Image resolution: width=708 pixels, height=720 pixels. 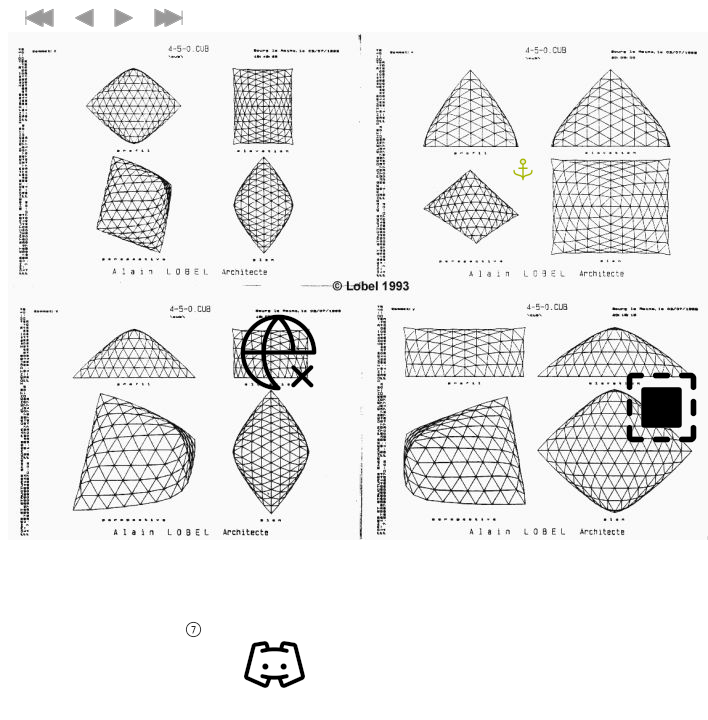 I want to click on no internet connection, so click(x=278, y=352).